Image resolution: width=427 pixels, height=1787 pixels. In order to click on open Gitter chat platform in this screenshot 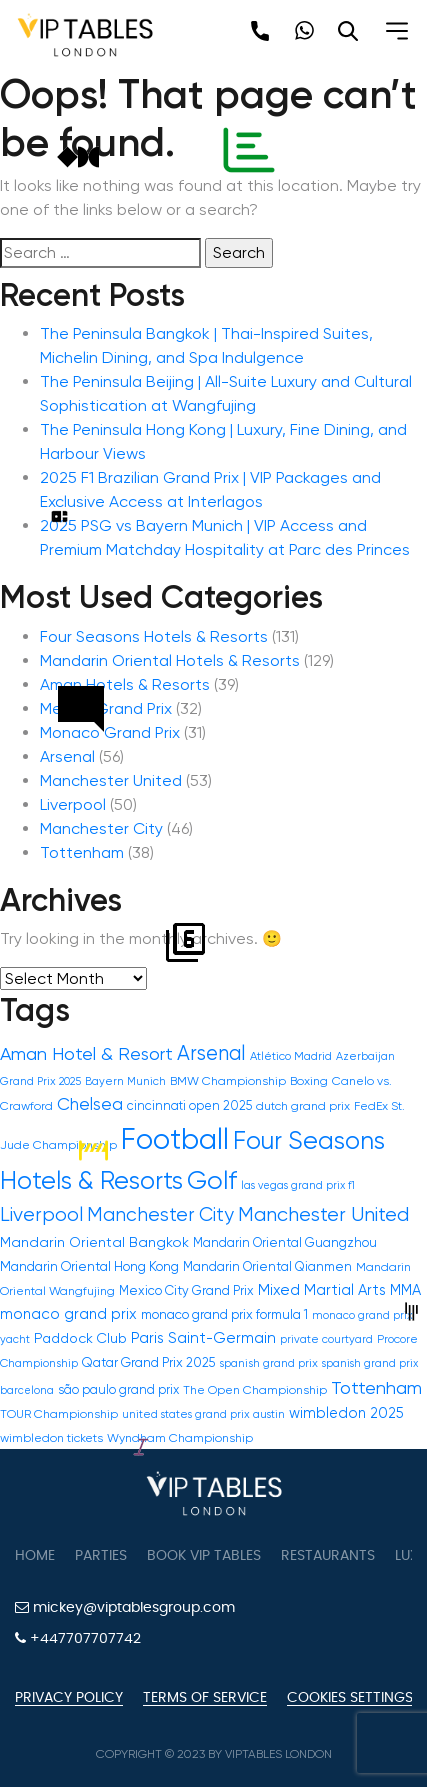, I will do `click(411, 1311)`.